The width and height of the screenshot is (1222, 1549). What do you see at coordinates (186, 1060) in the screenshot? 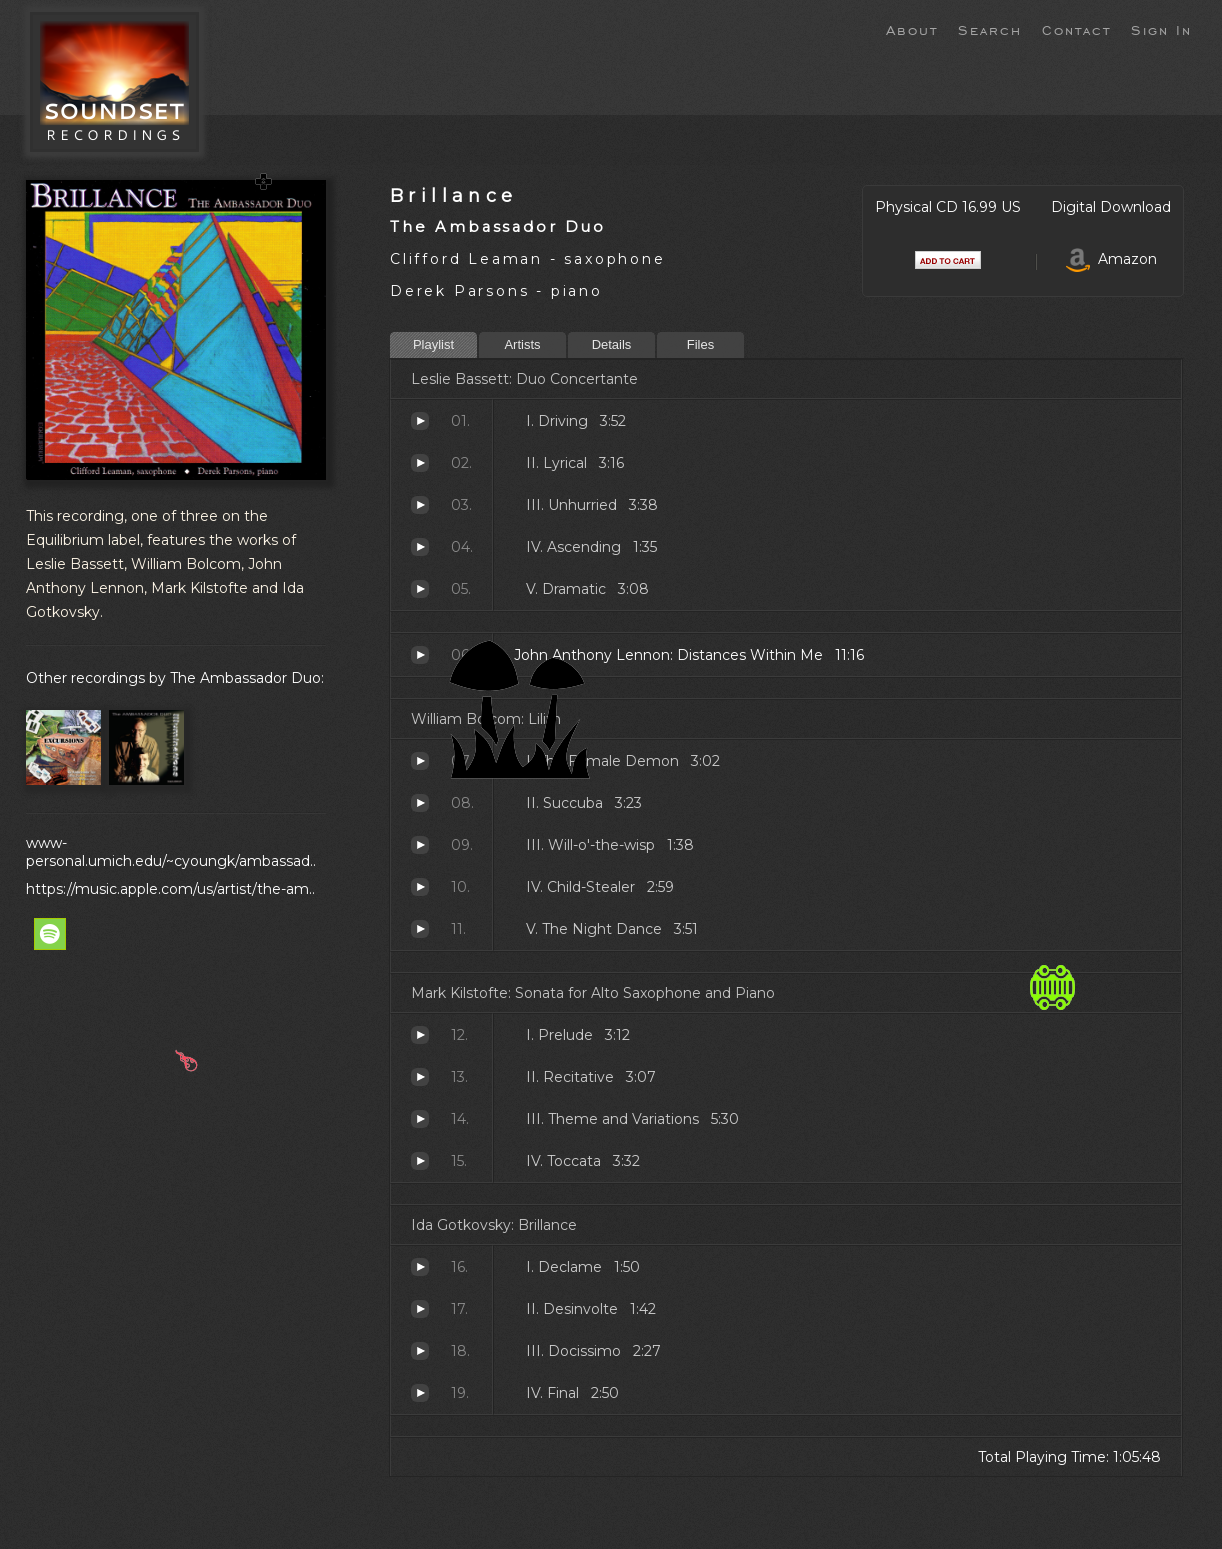
I see `cast a plasma or energy attack` at bounding box center [186, 1060].